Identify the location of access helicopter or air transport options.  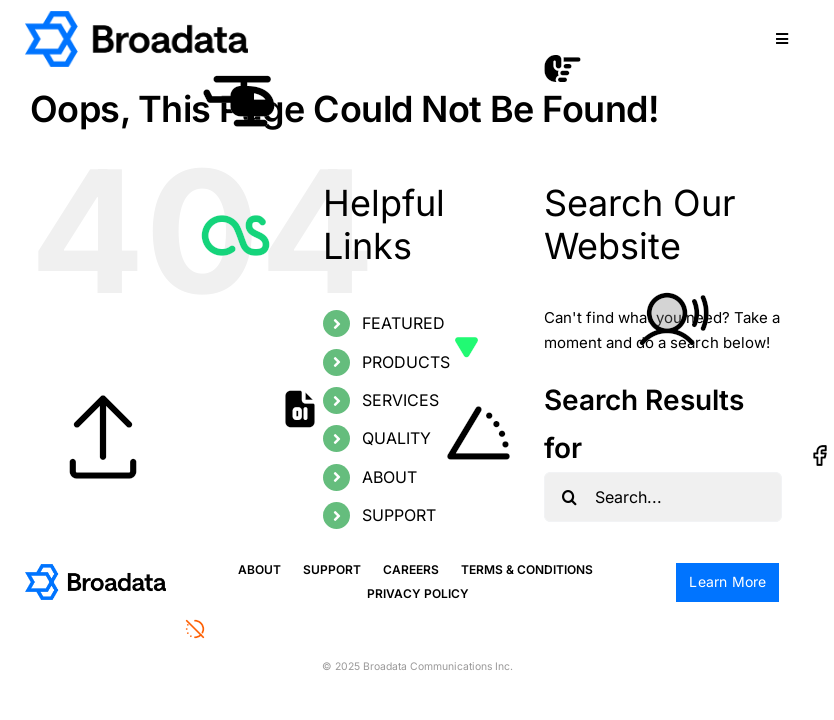
(240, 99).